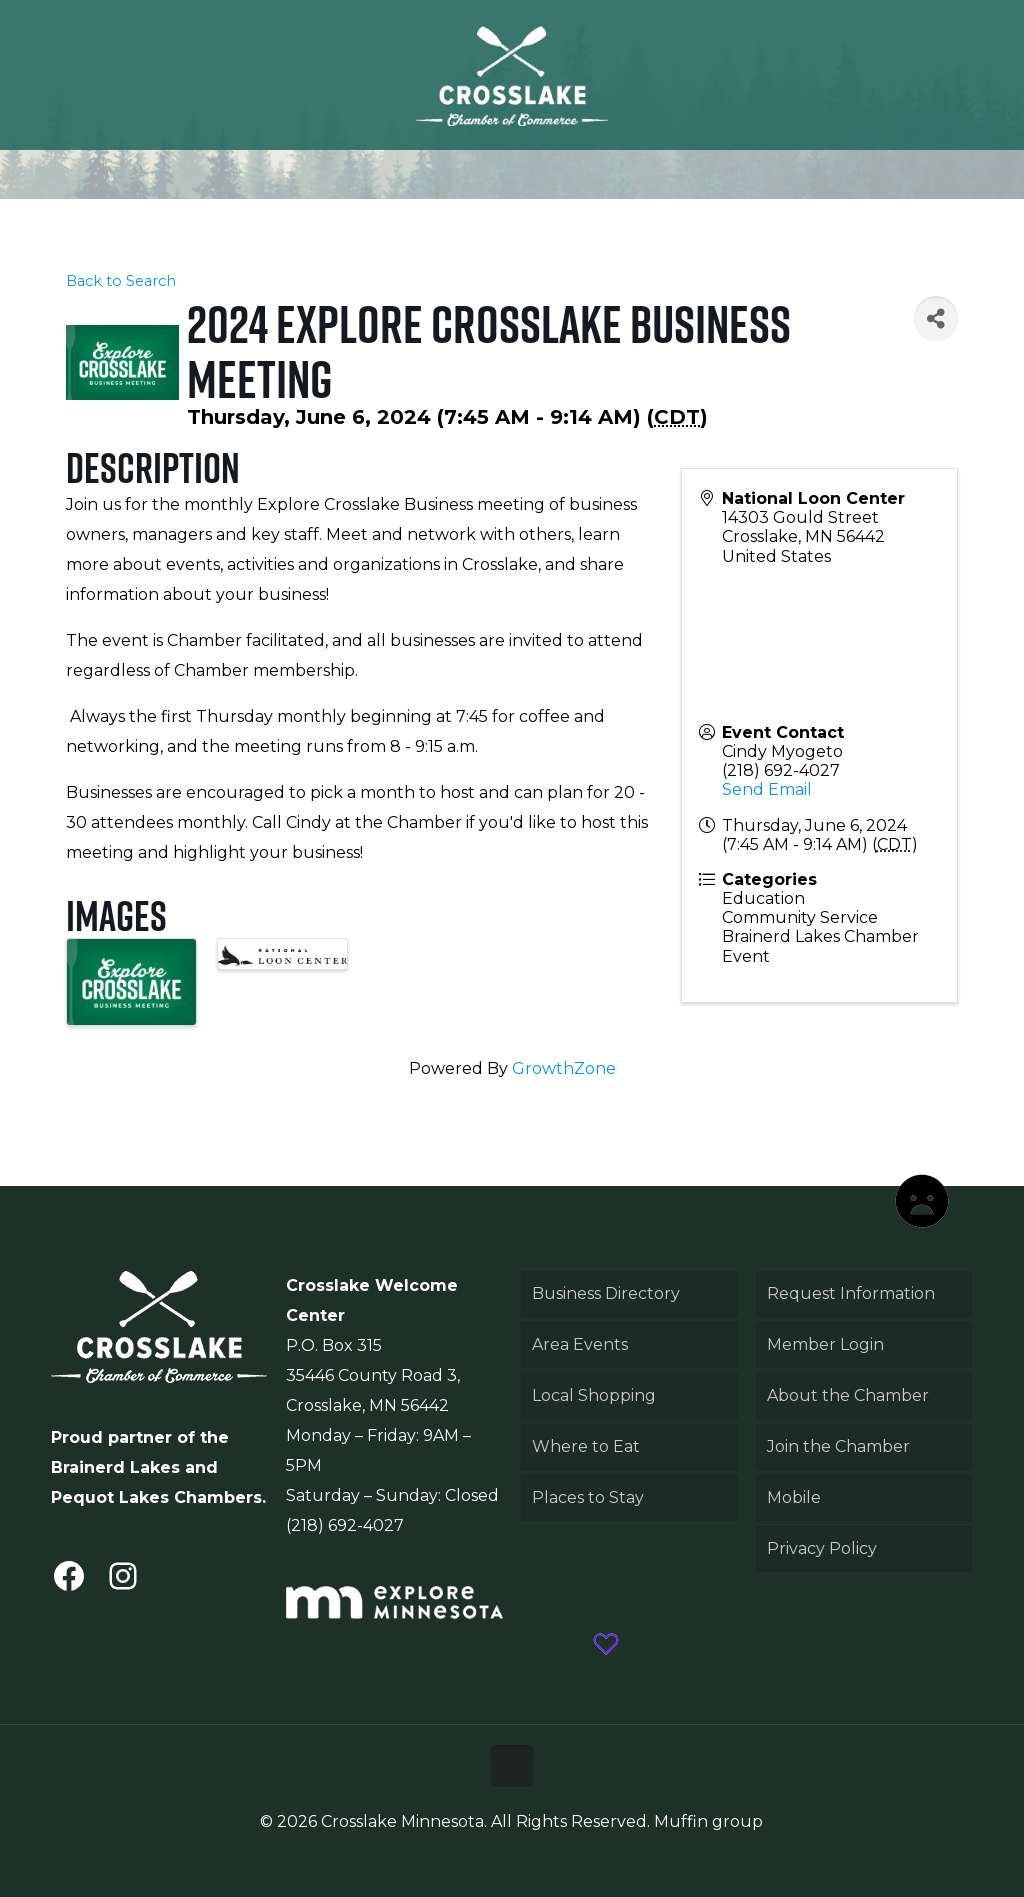  What do you see at coordinates (922, 1201) in the screenshot?
I see `rate experience as negative or unsatisfied` at bounding box center [922, 1201].